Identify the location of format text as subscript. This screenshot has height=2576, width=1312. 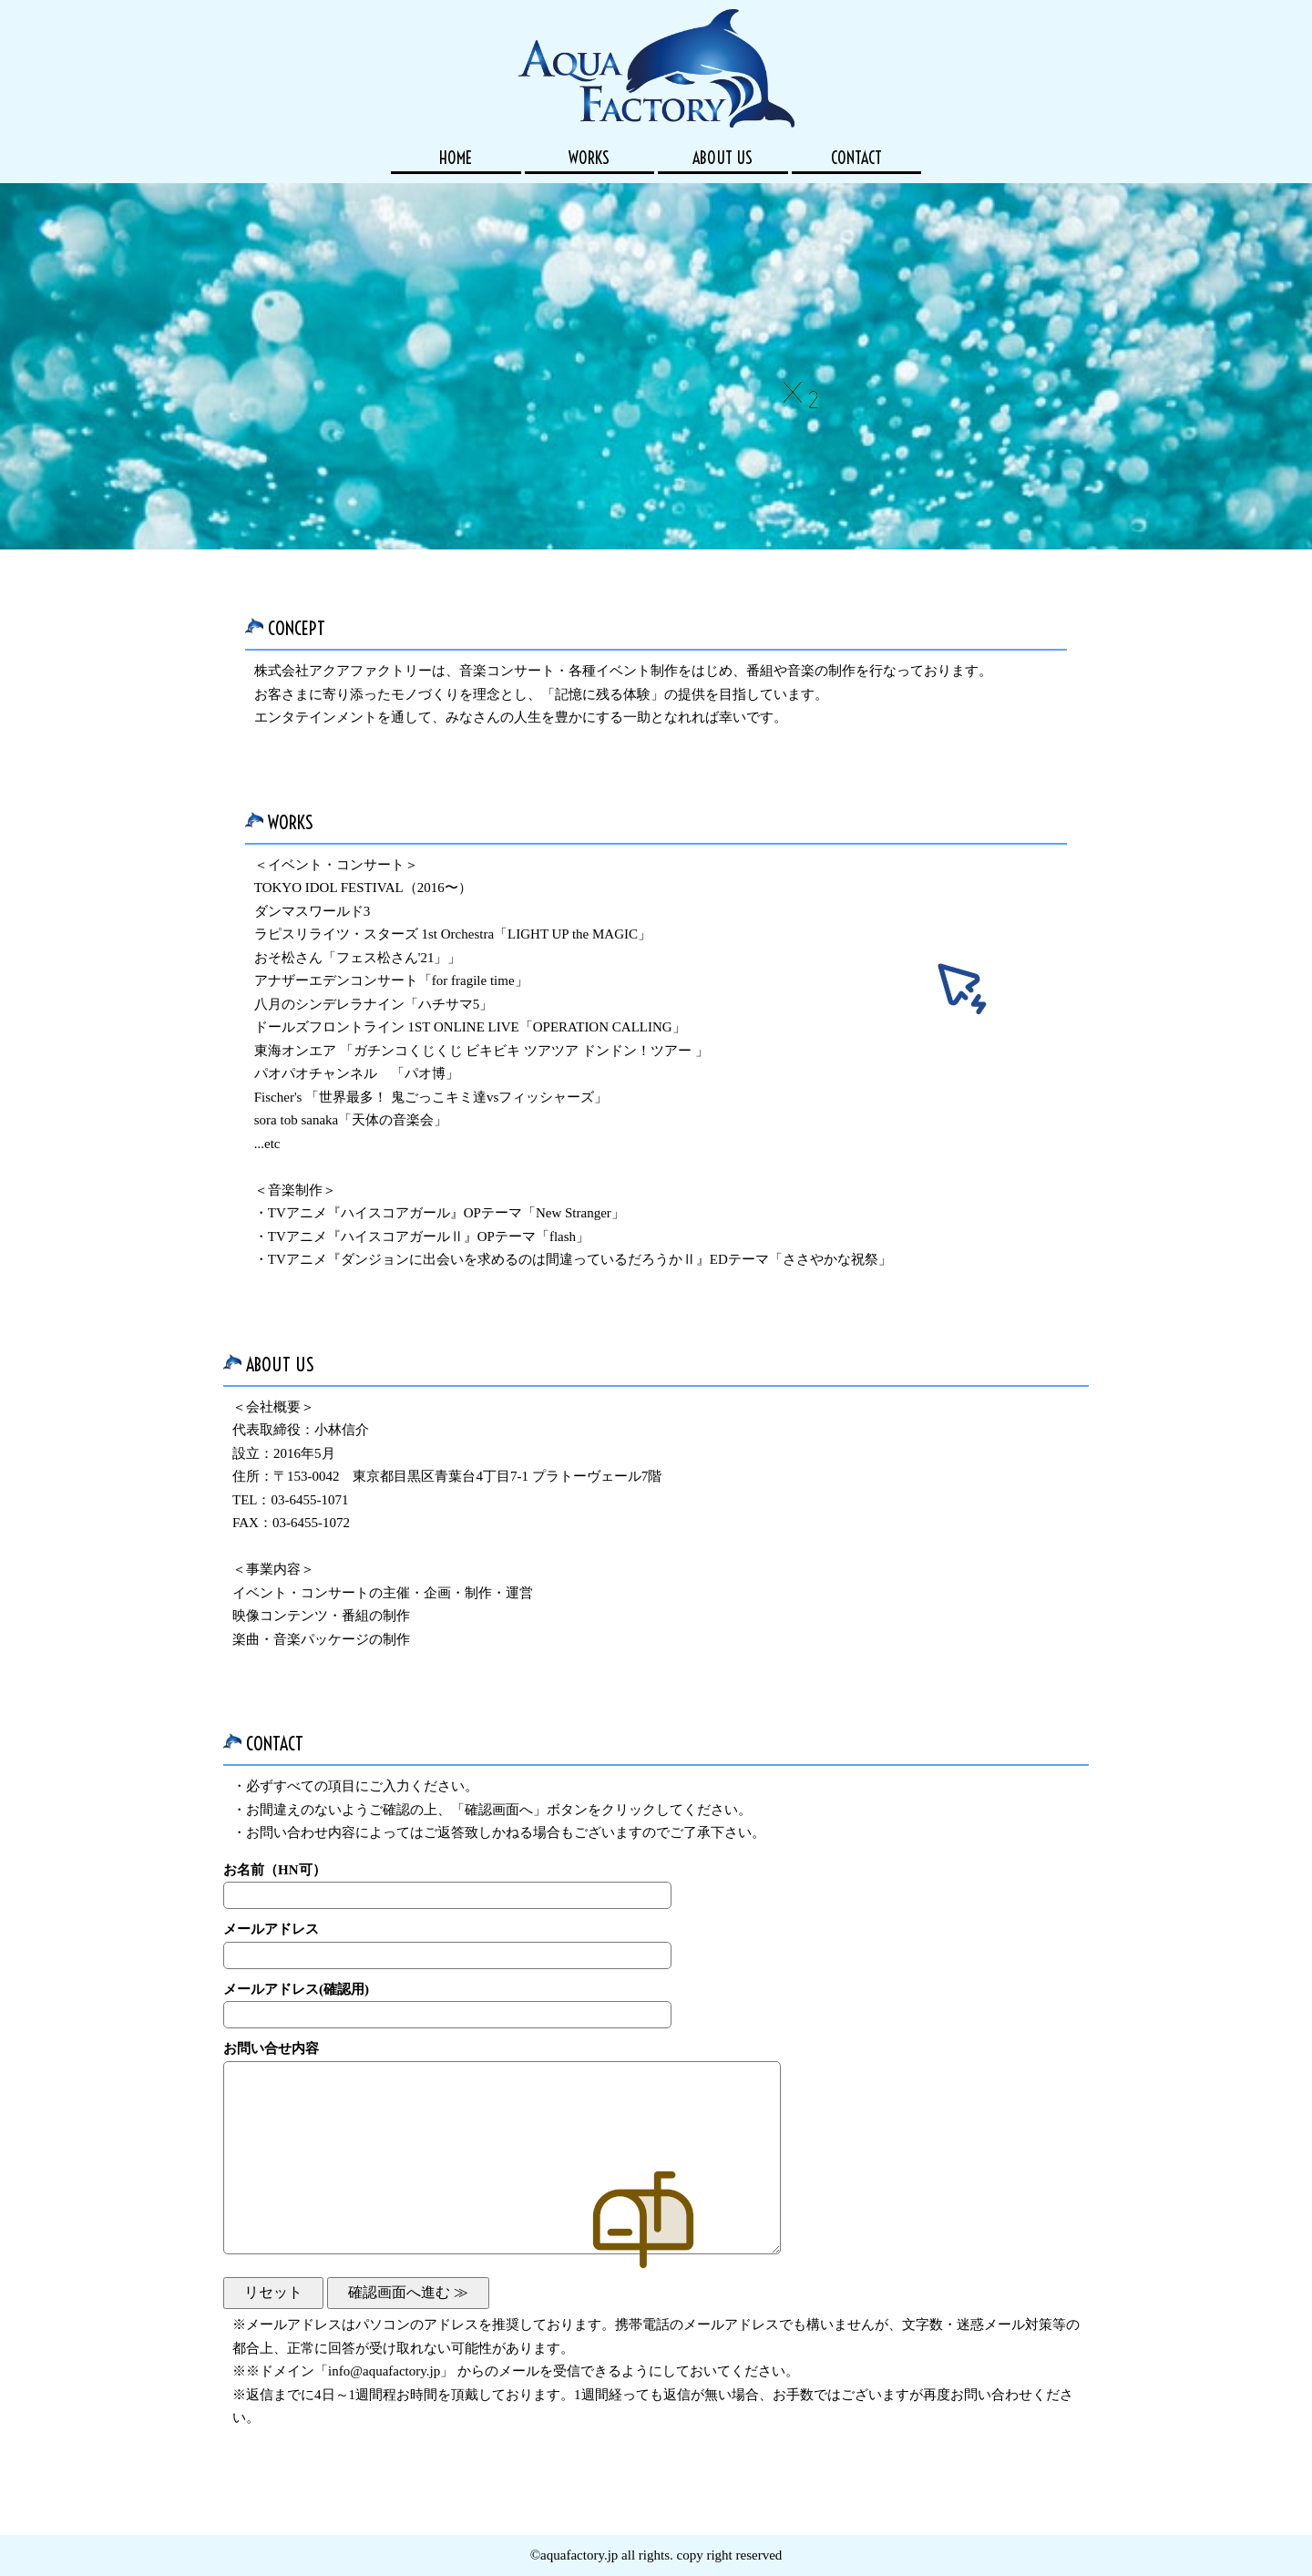
(798, 394).